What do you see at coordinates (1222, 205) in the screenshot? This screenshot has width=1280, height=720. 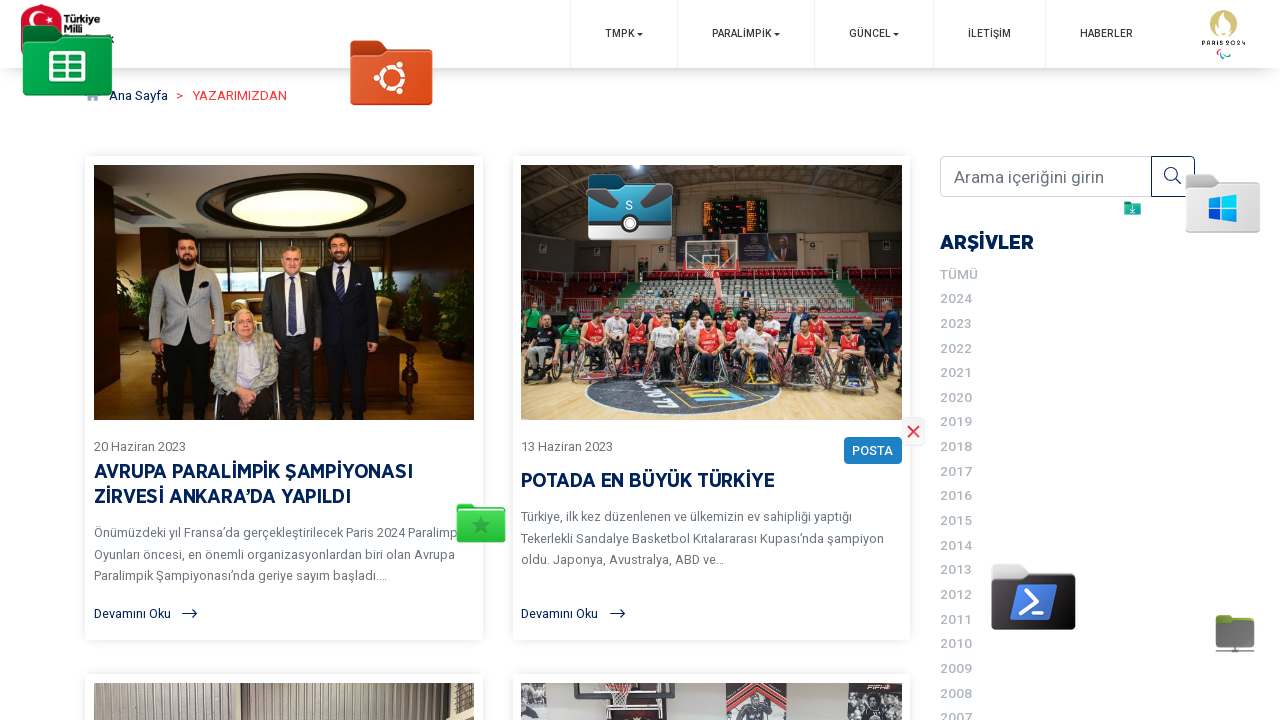 I see `open windows system files folder` at bounding box center [1222, 205].